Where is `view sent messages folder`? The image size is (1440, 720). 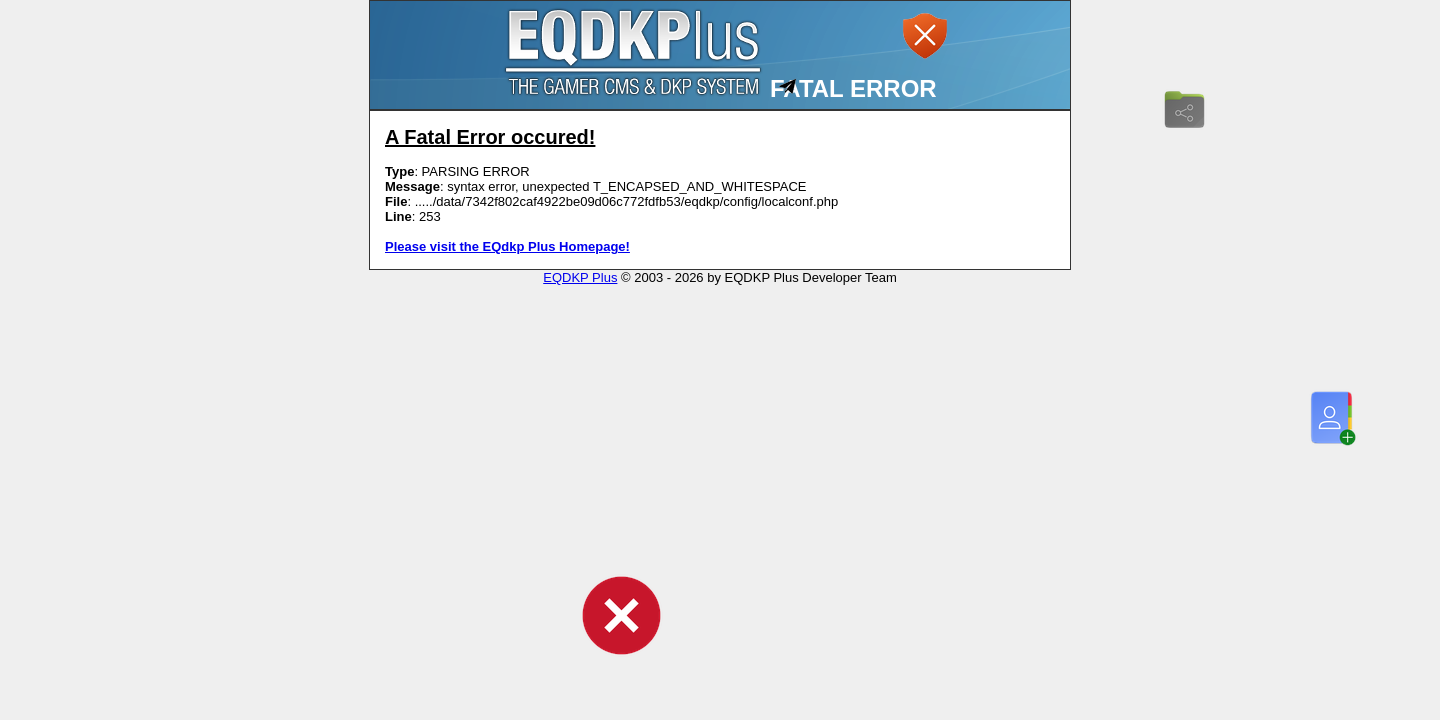
view sent messages folder is located at coordinates (787, 86).